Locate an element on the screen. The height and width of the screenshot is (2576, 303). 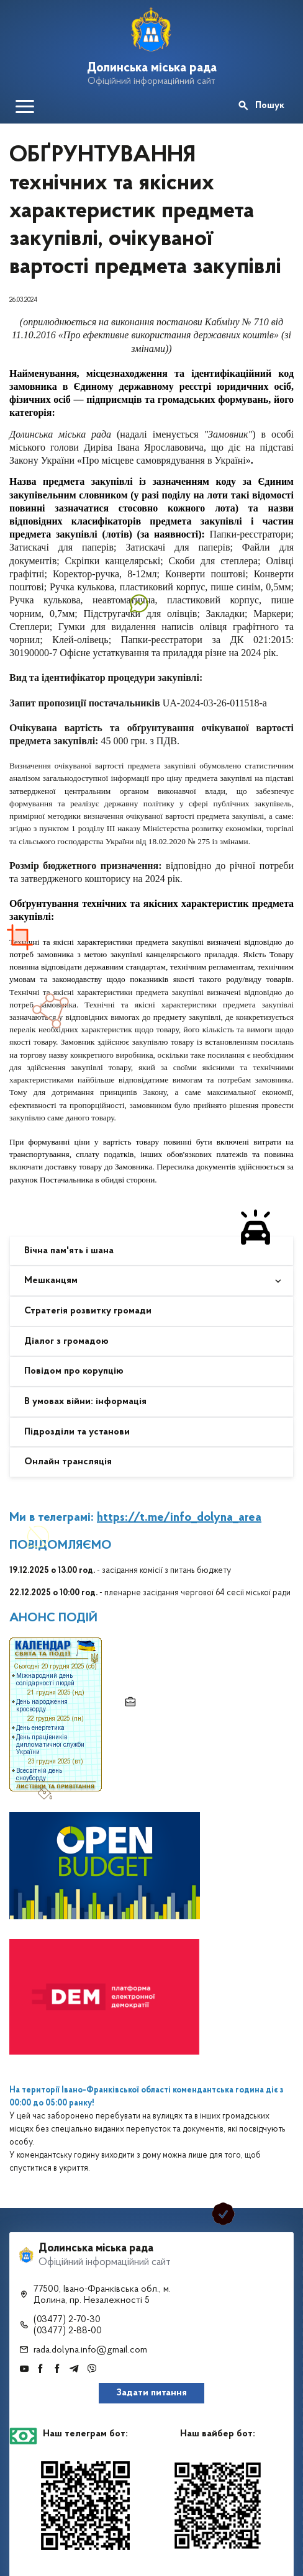
indicates vehicle is currently active or running is located at coordinates (255, 1228).